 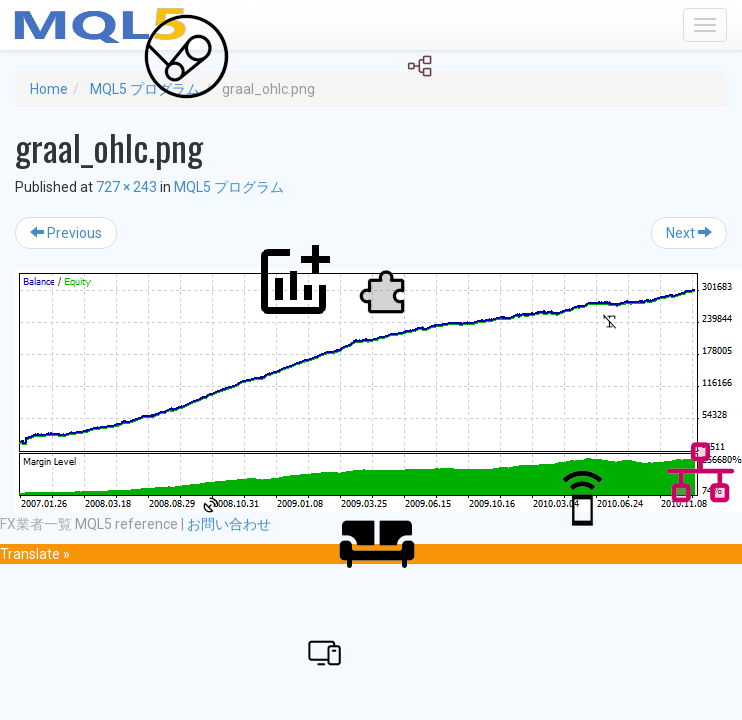 What do you see at coordinates (421, 66) in the screenshot?
I see `view hierarchical organization or folder structure` at bounding box center [421, 66].